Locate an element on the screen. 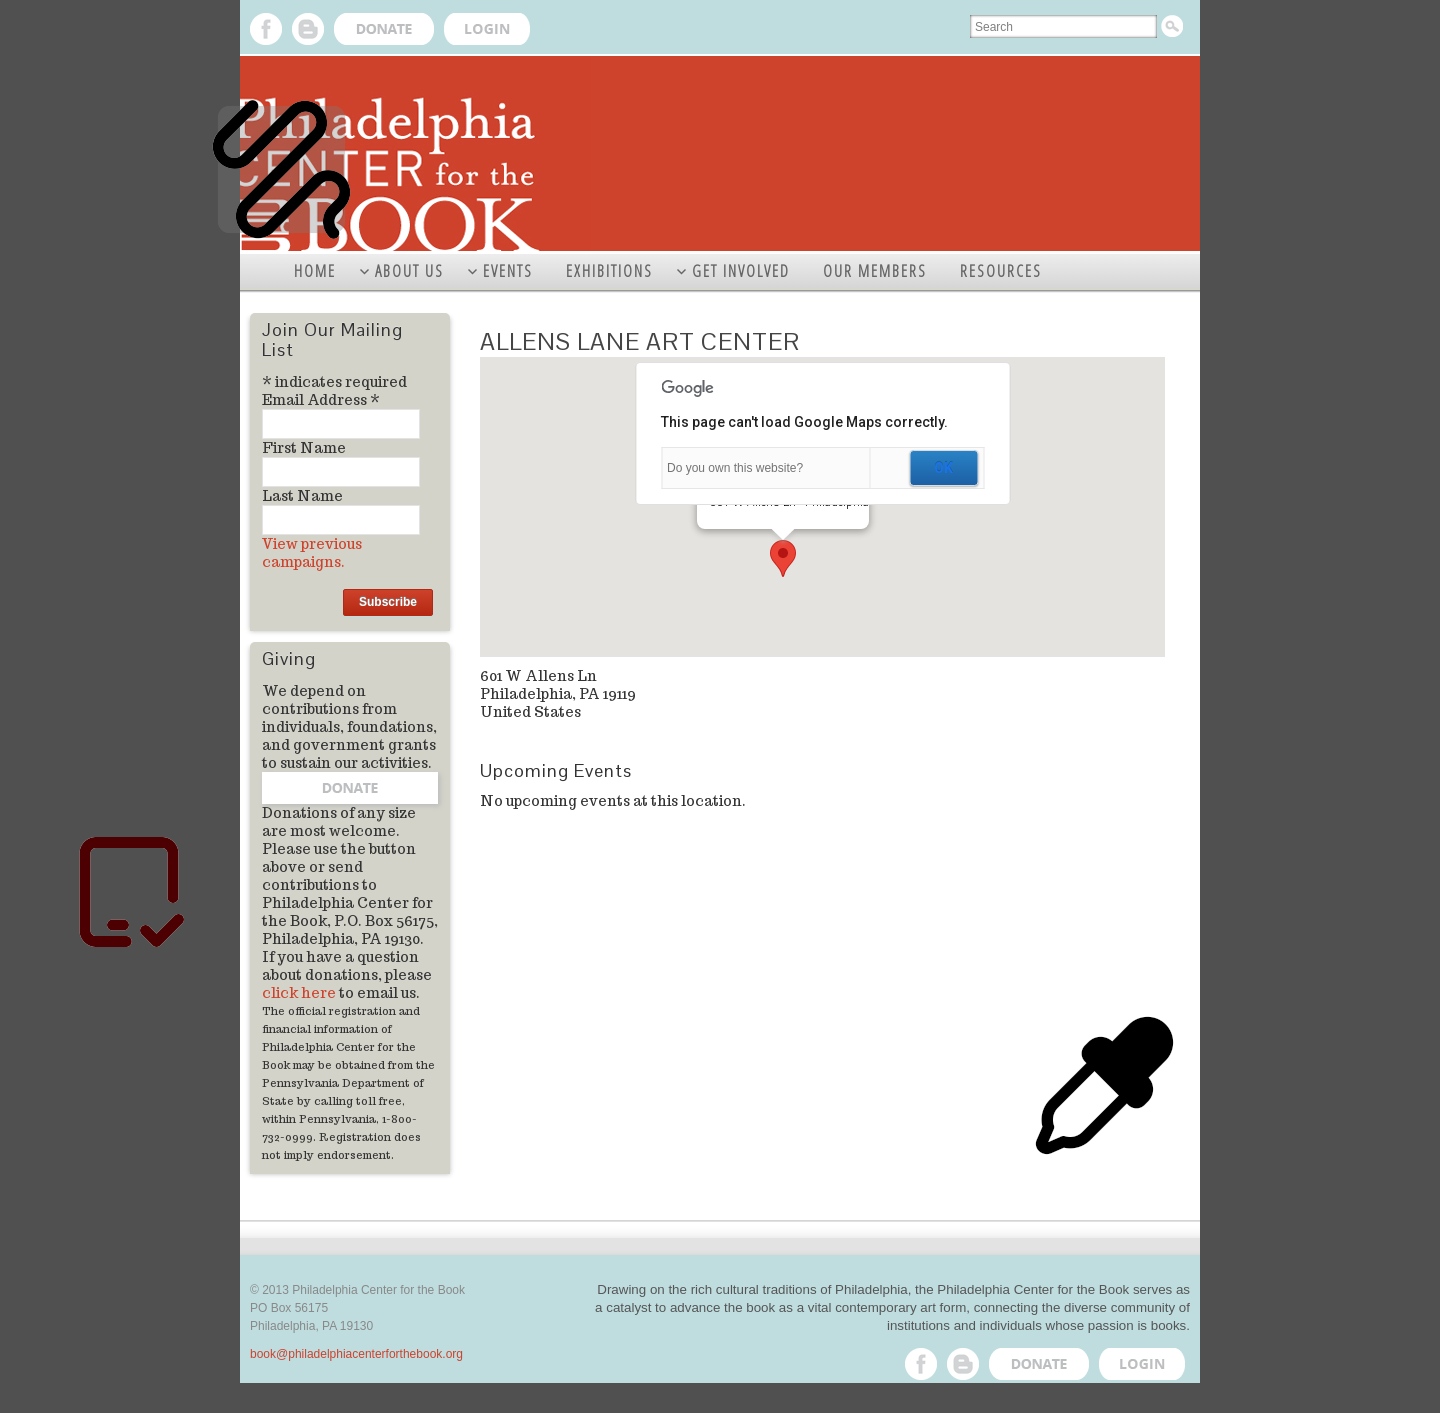 Image resolution: width=1440 pixels, height=1413 pixels. pick a color from the canvas is located at coordinates (1104, 1085).